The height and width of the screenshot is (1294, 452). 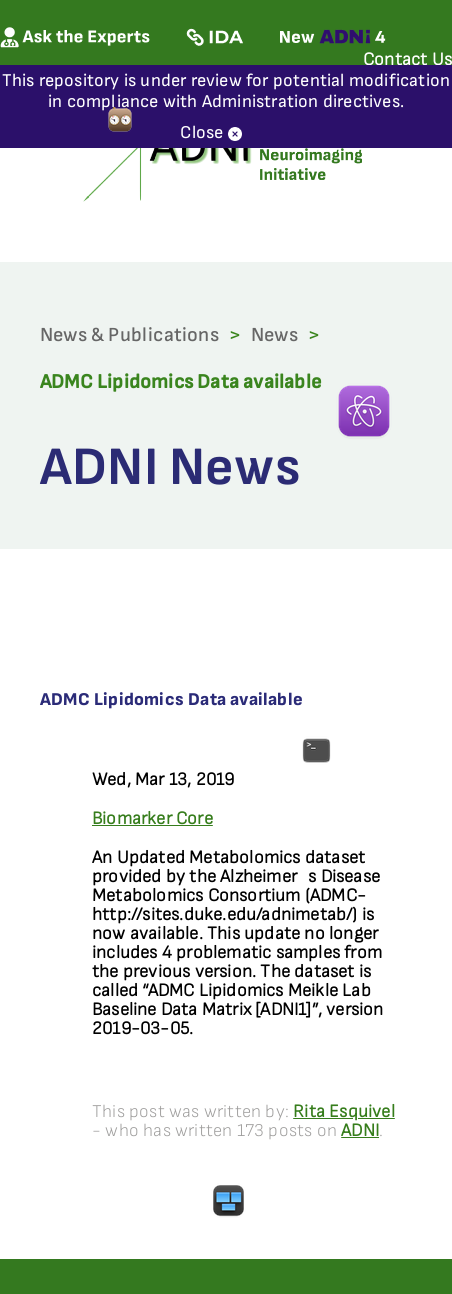 I want to click on open the terminal application, so click(x=316, y=750).